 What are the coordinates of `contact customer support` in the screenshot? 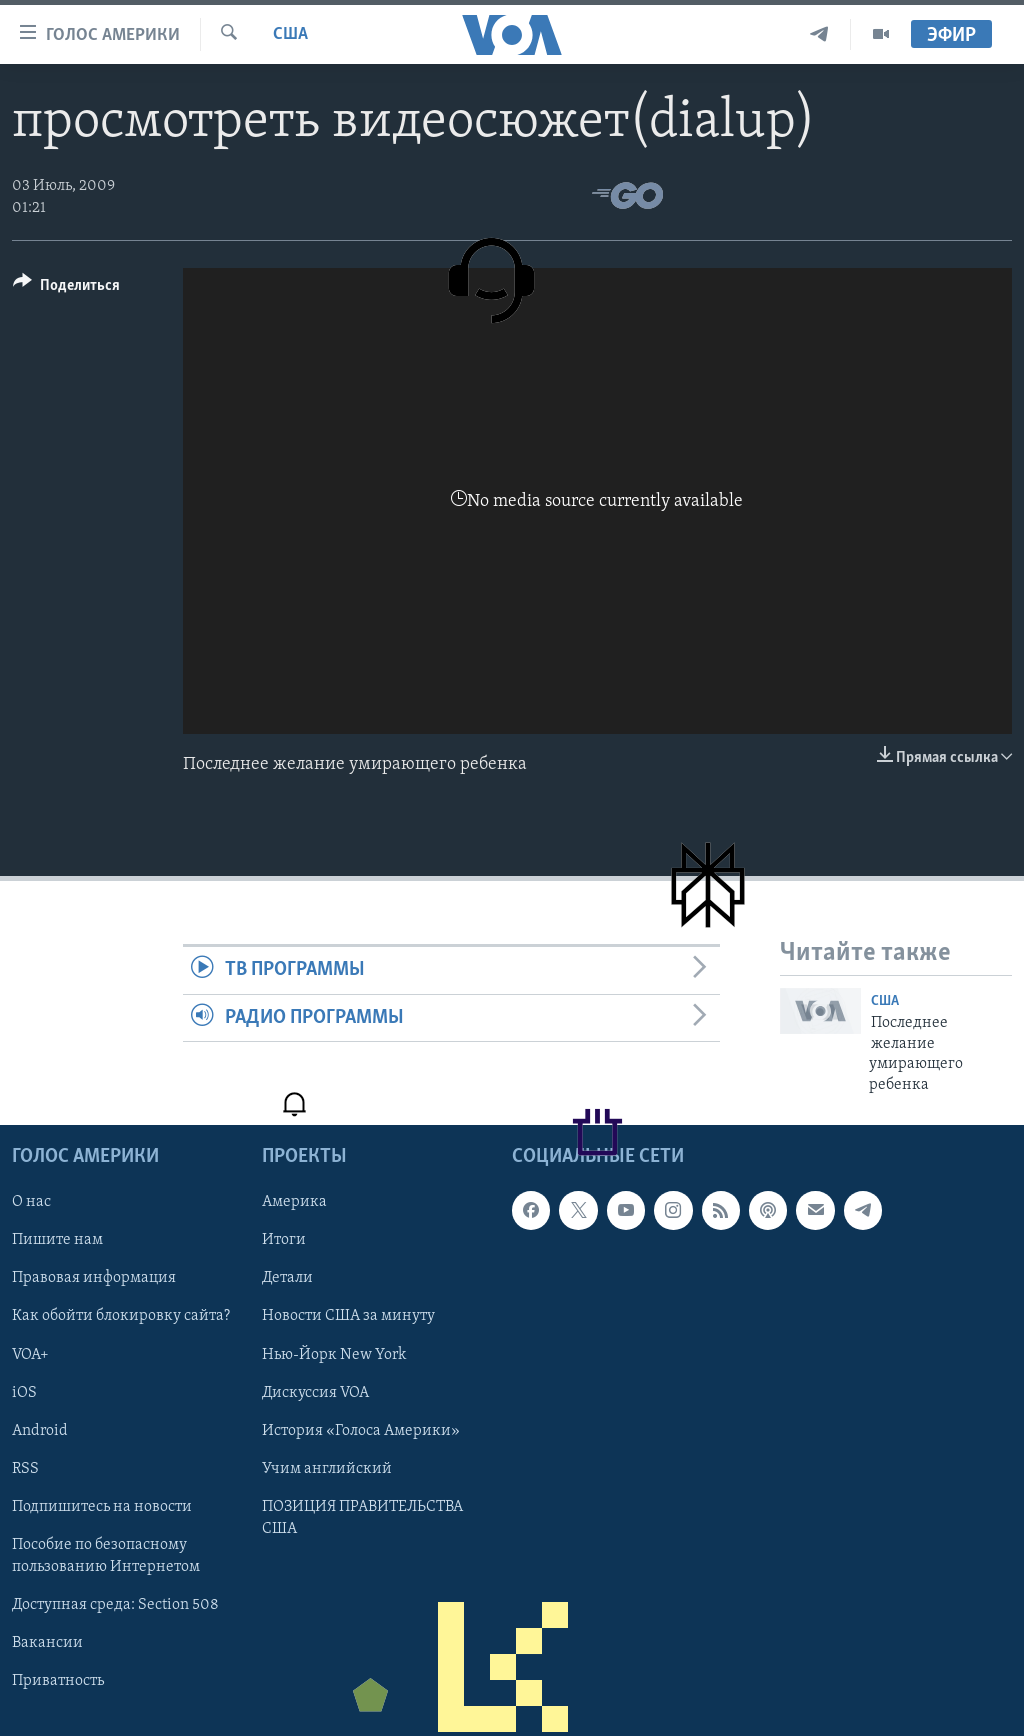 It's located at (491, 280).